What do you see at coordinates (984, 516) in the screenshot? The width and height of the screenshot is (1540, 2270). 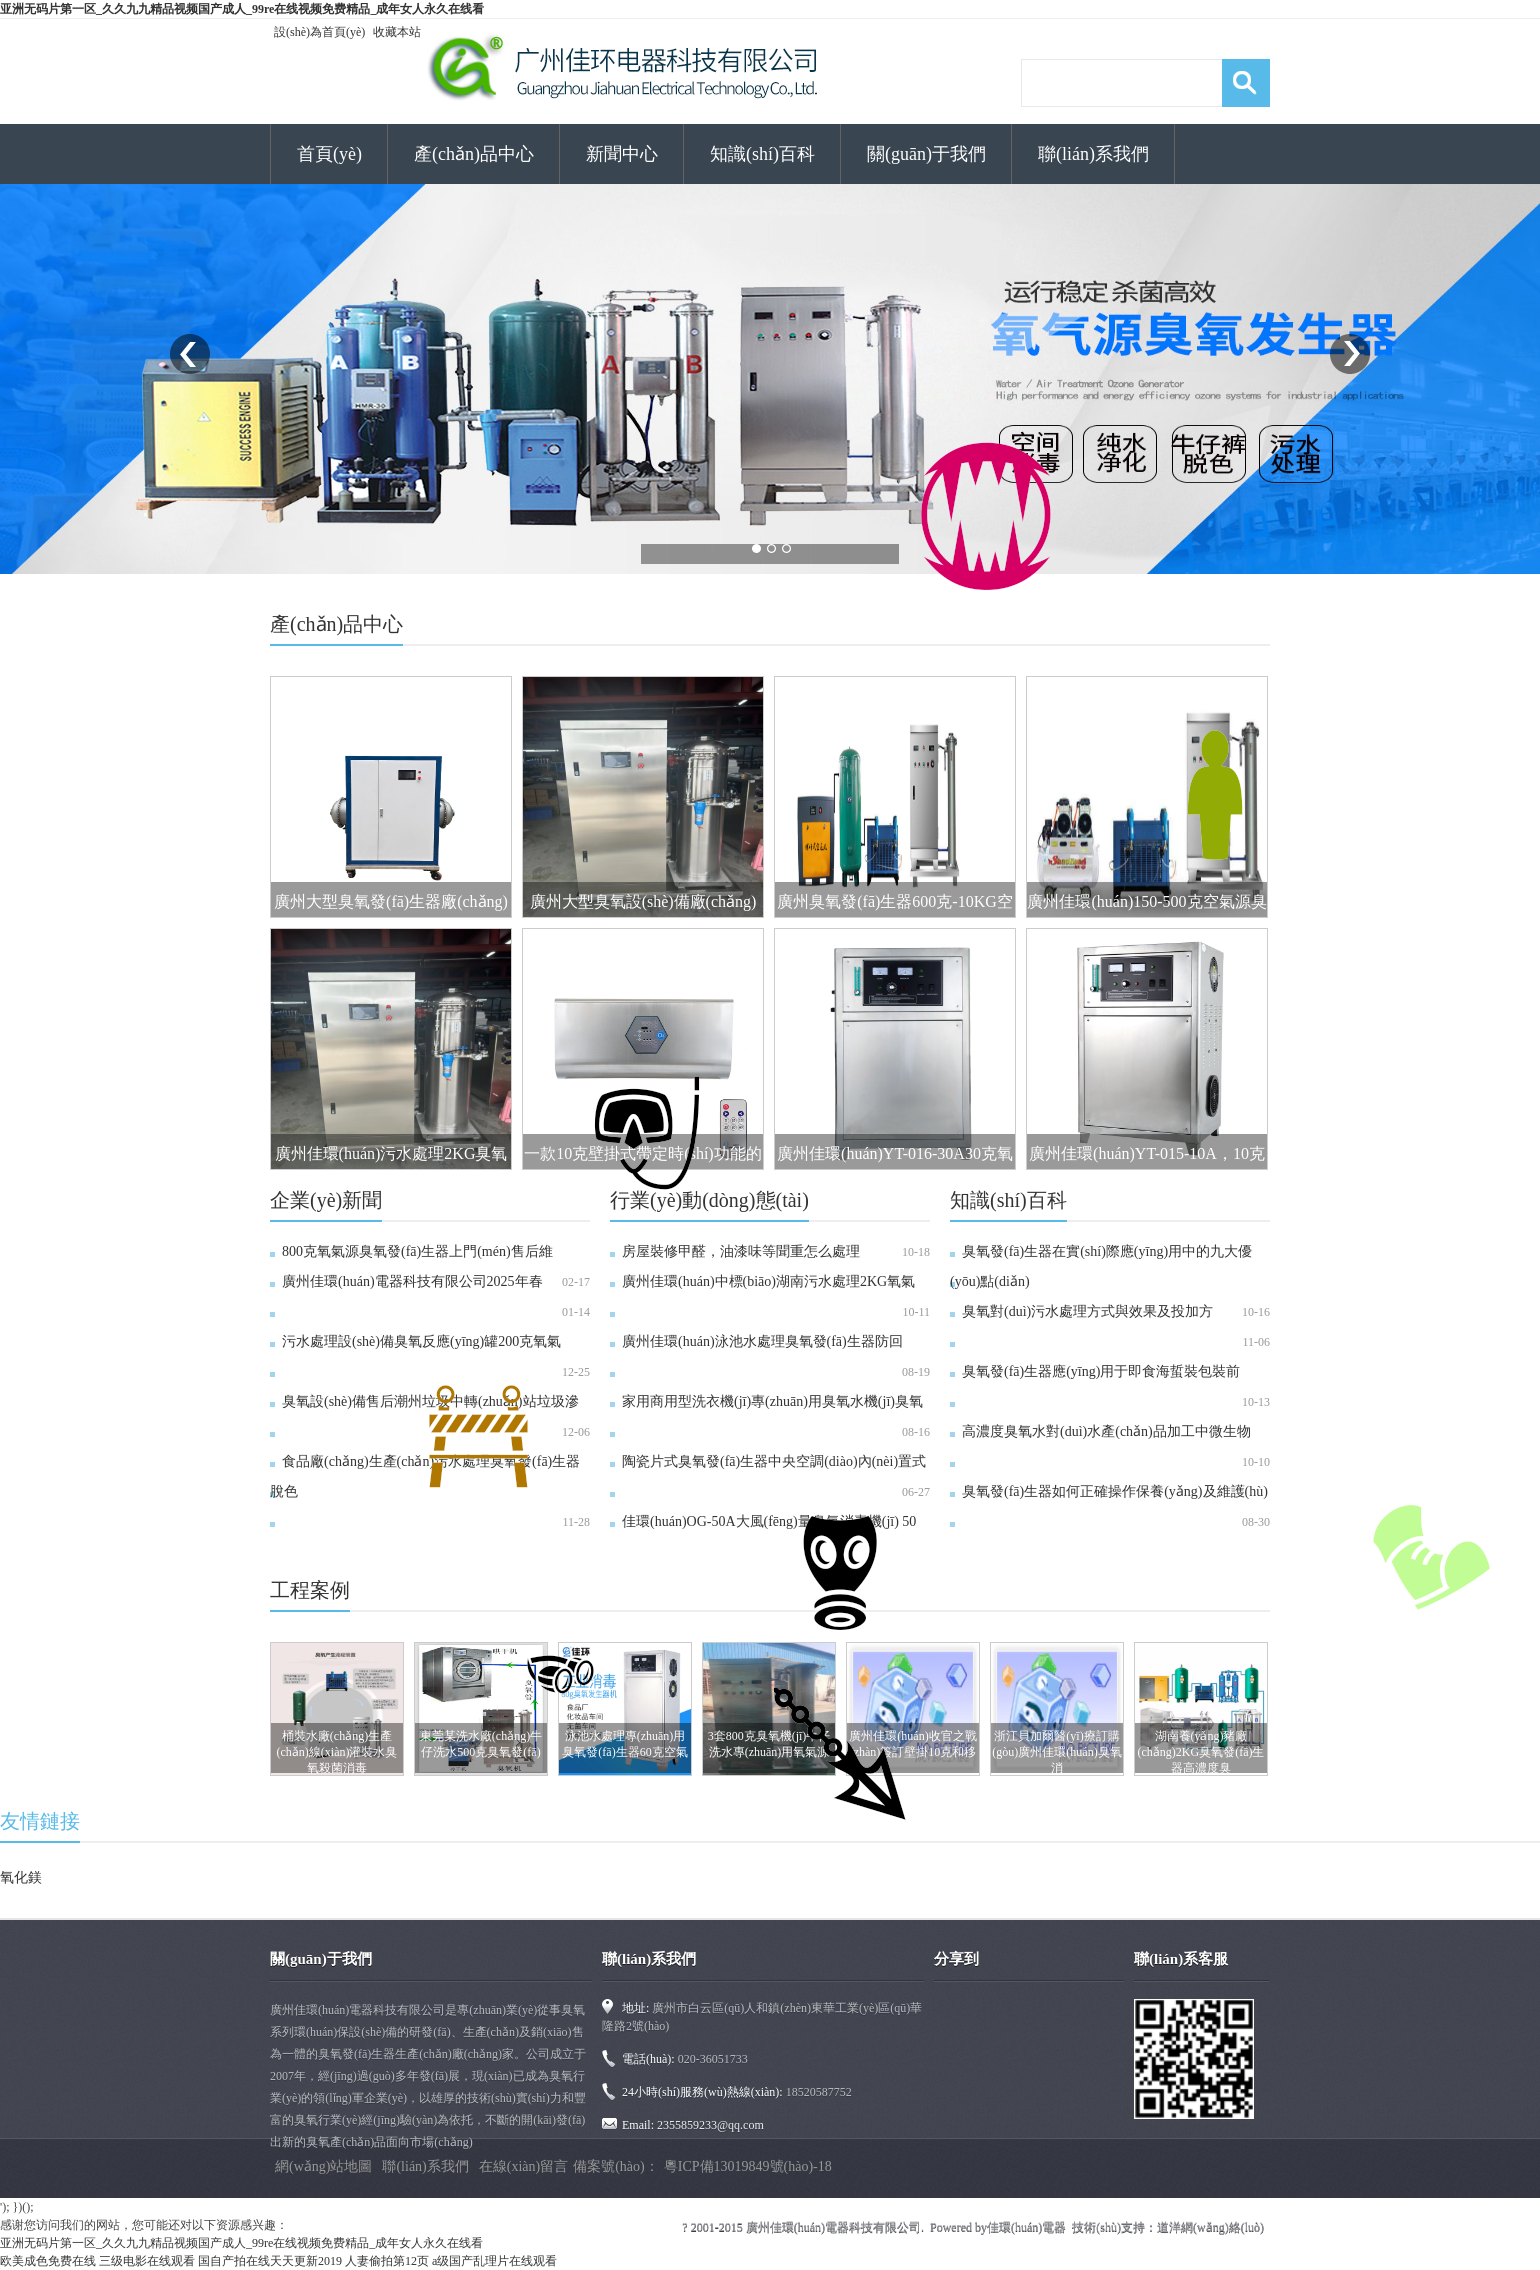 I see `indicates vampire or monster character class` at bounding box center [984, 516].